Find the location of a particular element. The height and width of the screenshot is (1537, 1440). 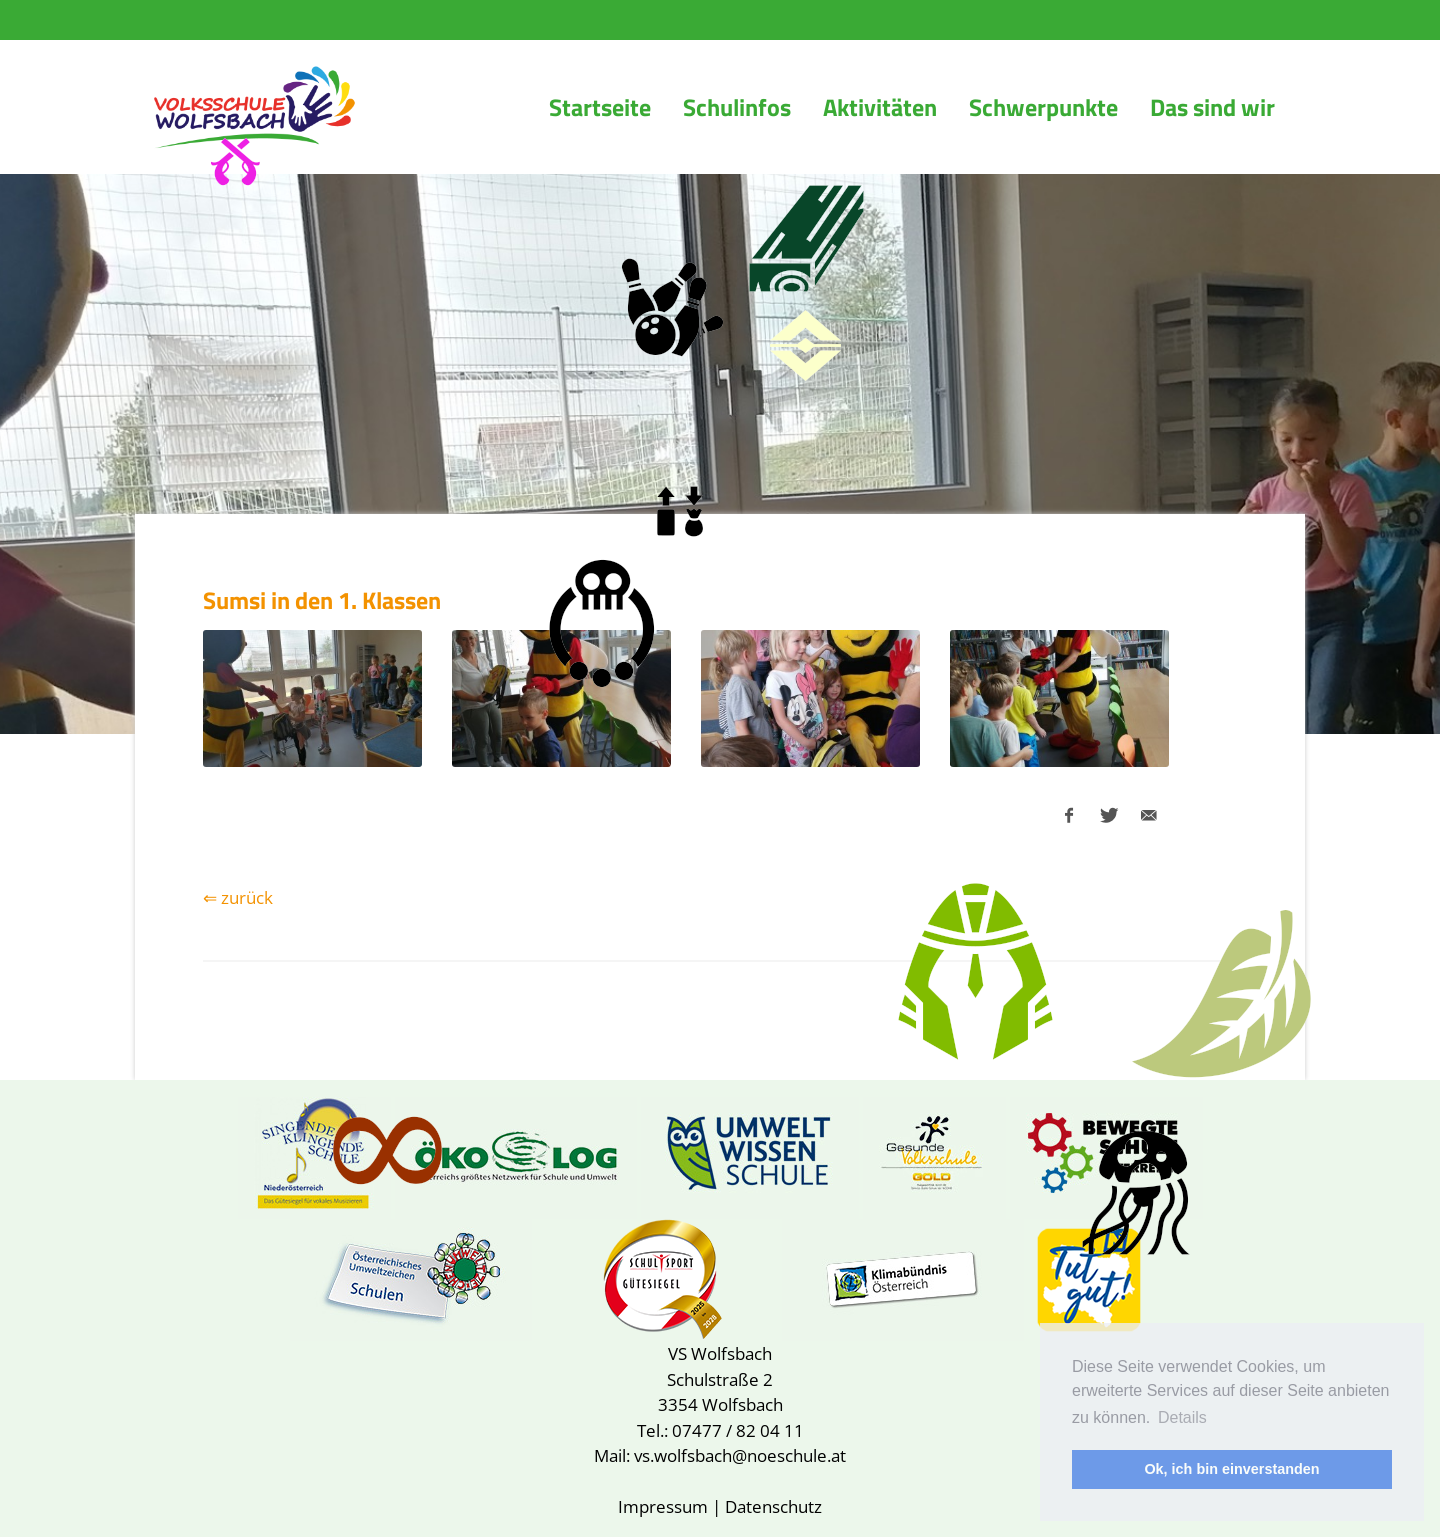

jellyfish creature or enemy in a game interface is located at coordinates (1143, 1192).